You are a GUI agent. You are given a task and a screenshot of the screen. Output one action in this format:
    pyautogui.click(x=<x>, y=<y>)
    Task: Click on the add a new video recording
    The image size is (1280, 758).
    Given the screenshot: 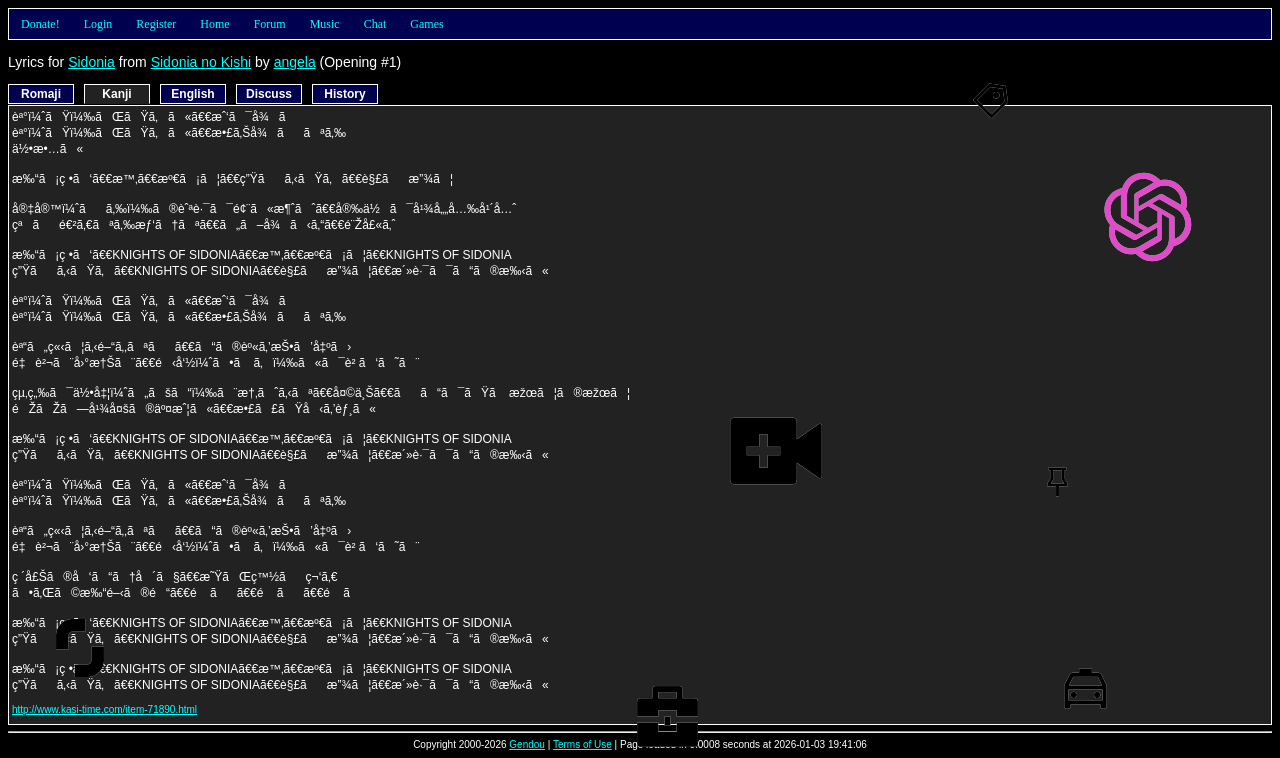 What is the action you would take?
    pyautogui.click(x=776, y=451)
    